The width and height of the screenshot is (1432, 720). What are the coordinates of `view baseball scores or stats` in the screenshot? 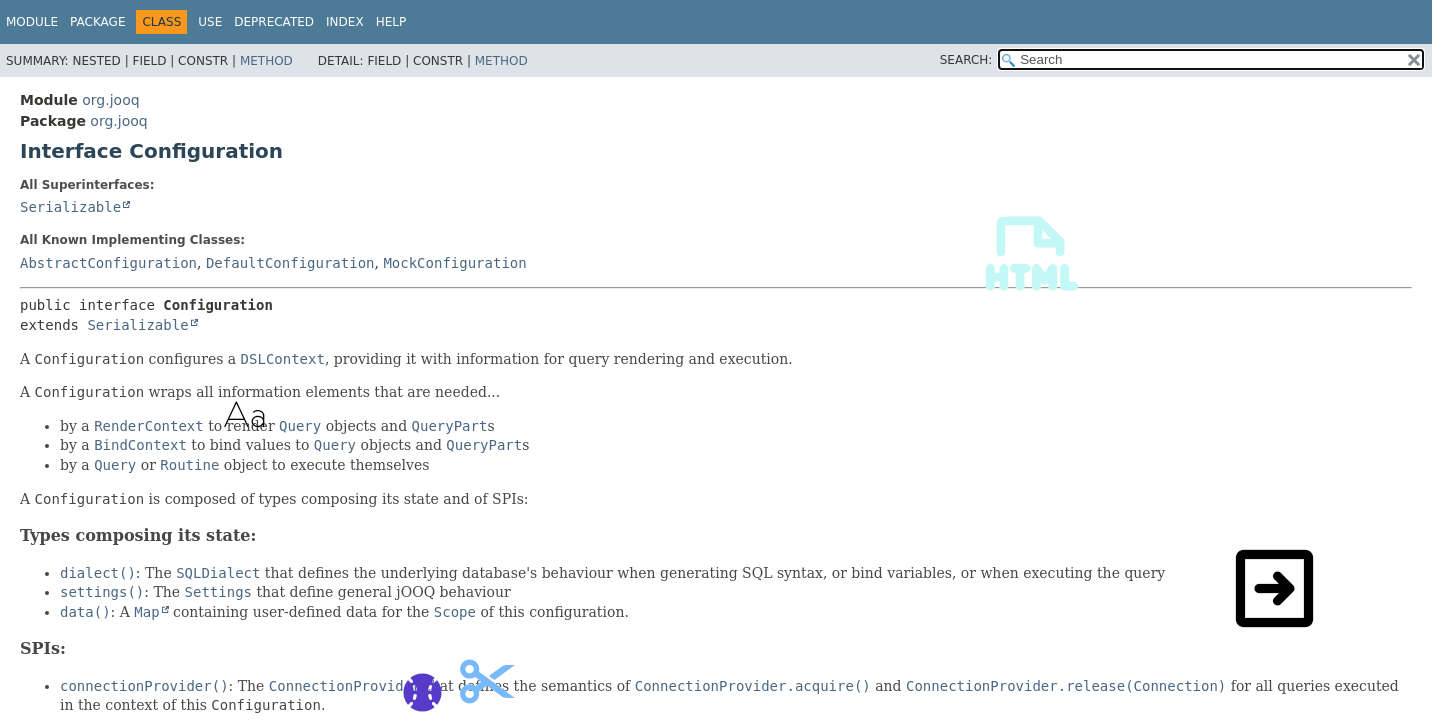 It's located at (422, 692).